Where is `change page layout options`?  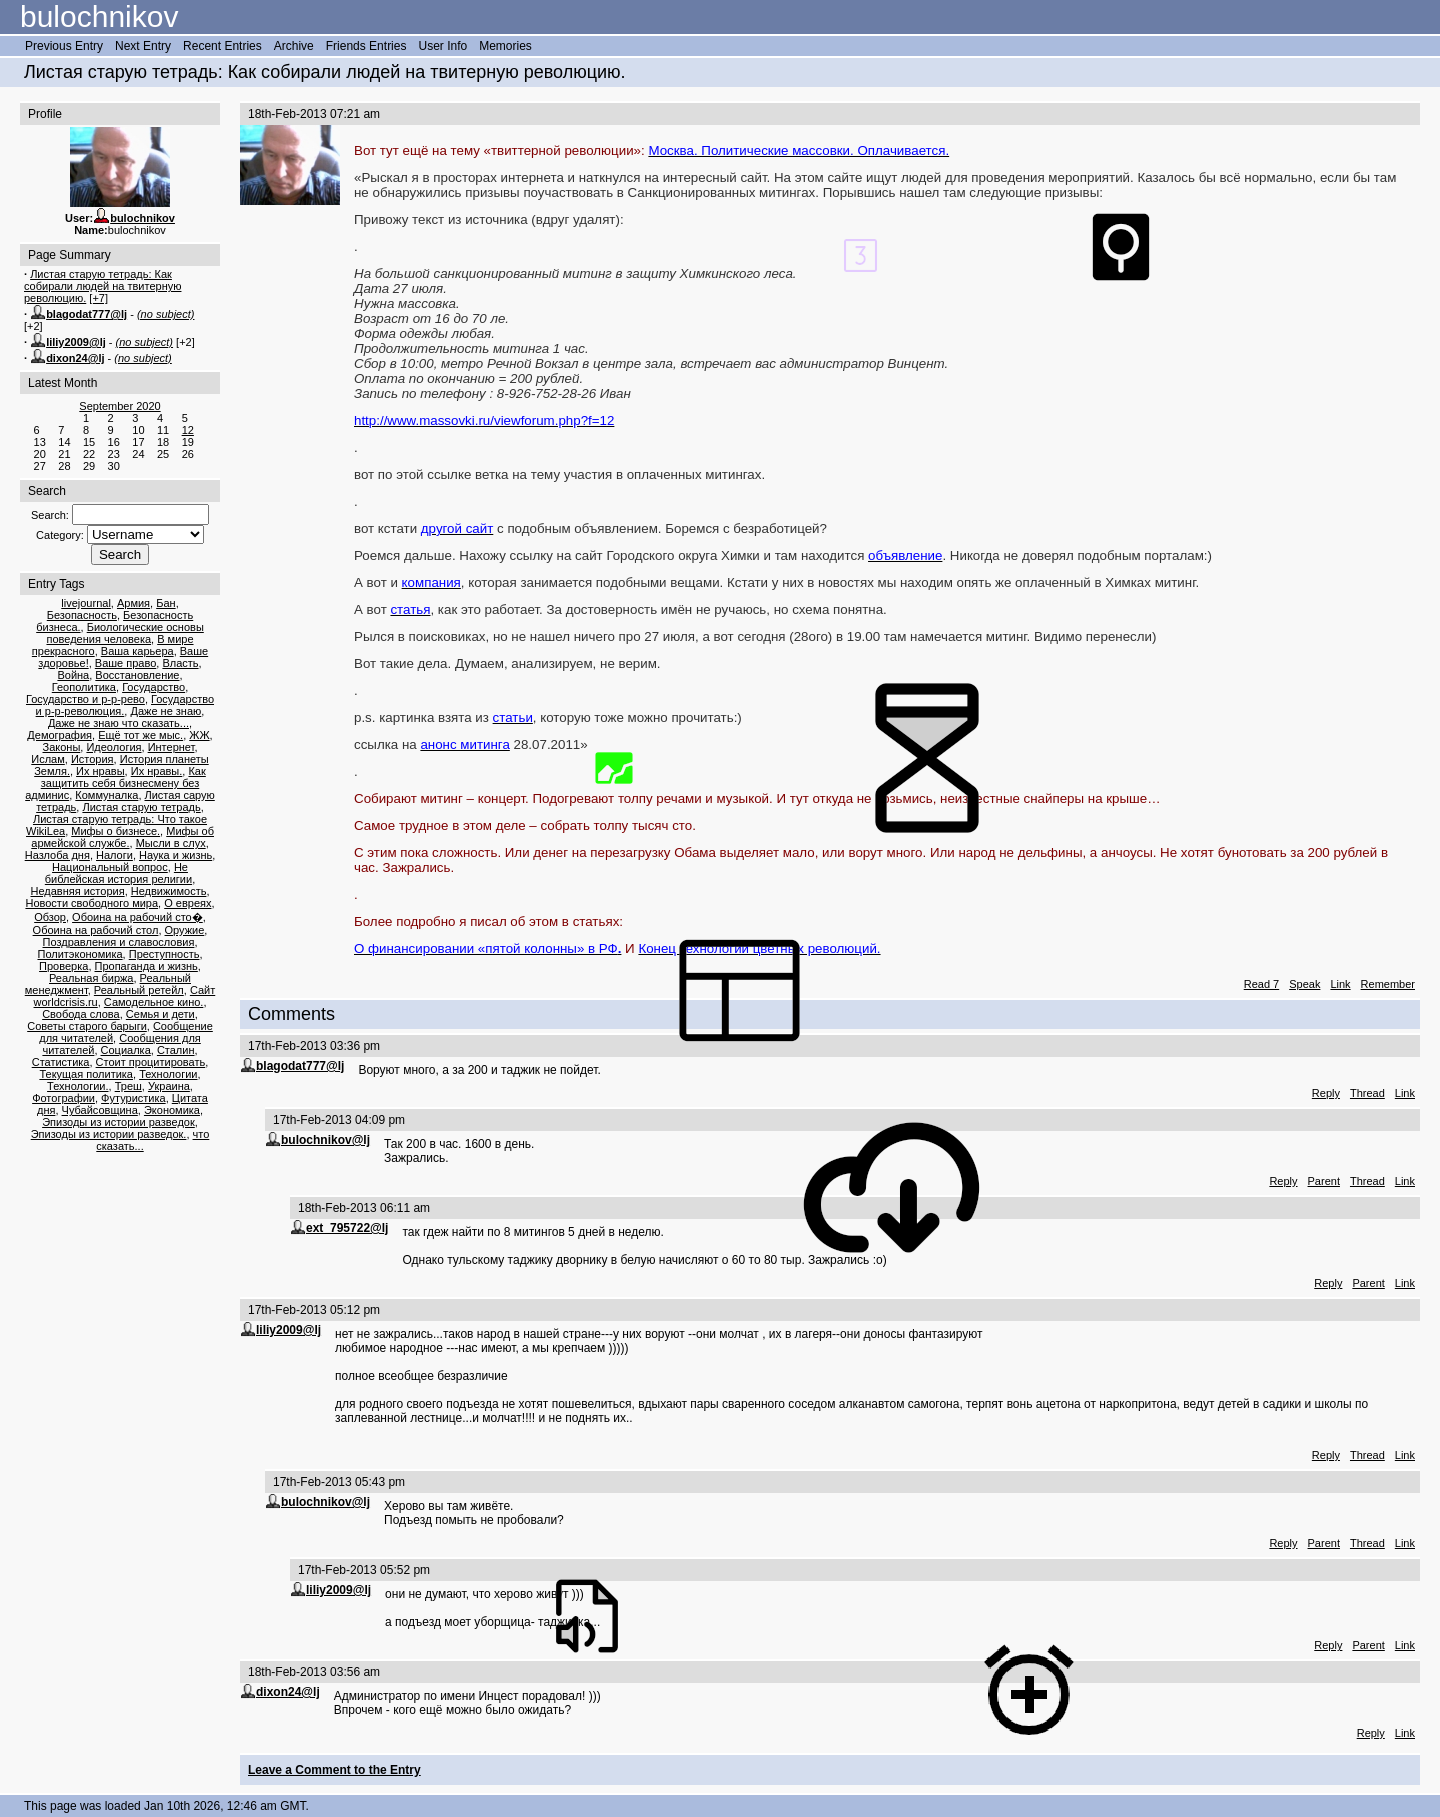 change page layout options is located at coordinates (739, 990).